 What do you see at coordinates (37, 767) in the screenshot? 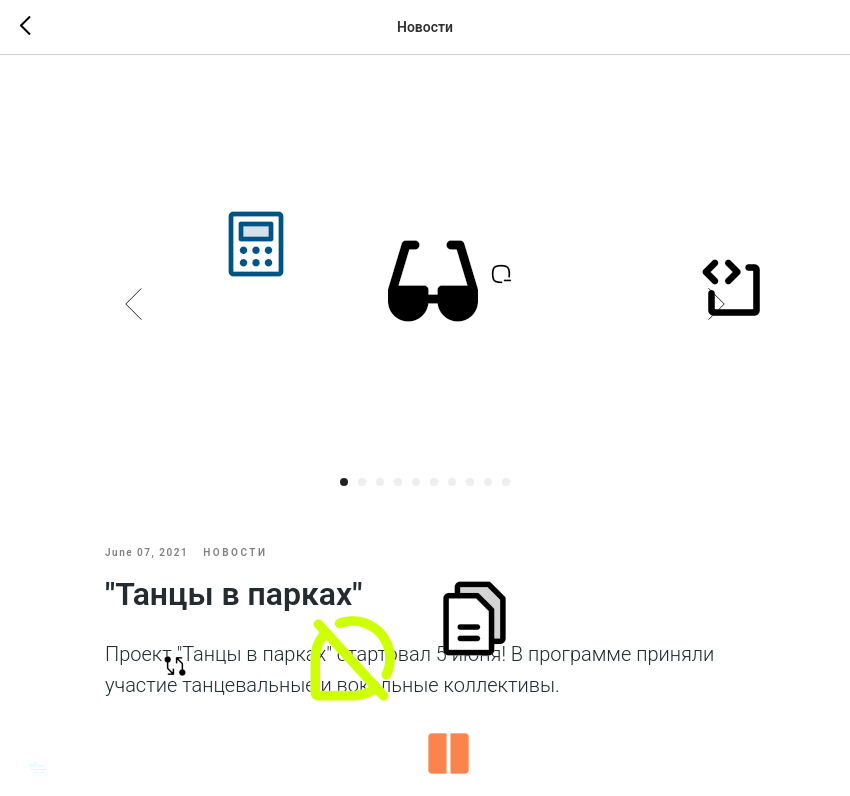
I see `indicates flight is taxiing on runway` at bounding box center [37, 767].